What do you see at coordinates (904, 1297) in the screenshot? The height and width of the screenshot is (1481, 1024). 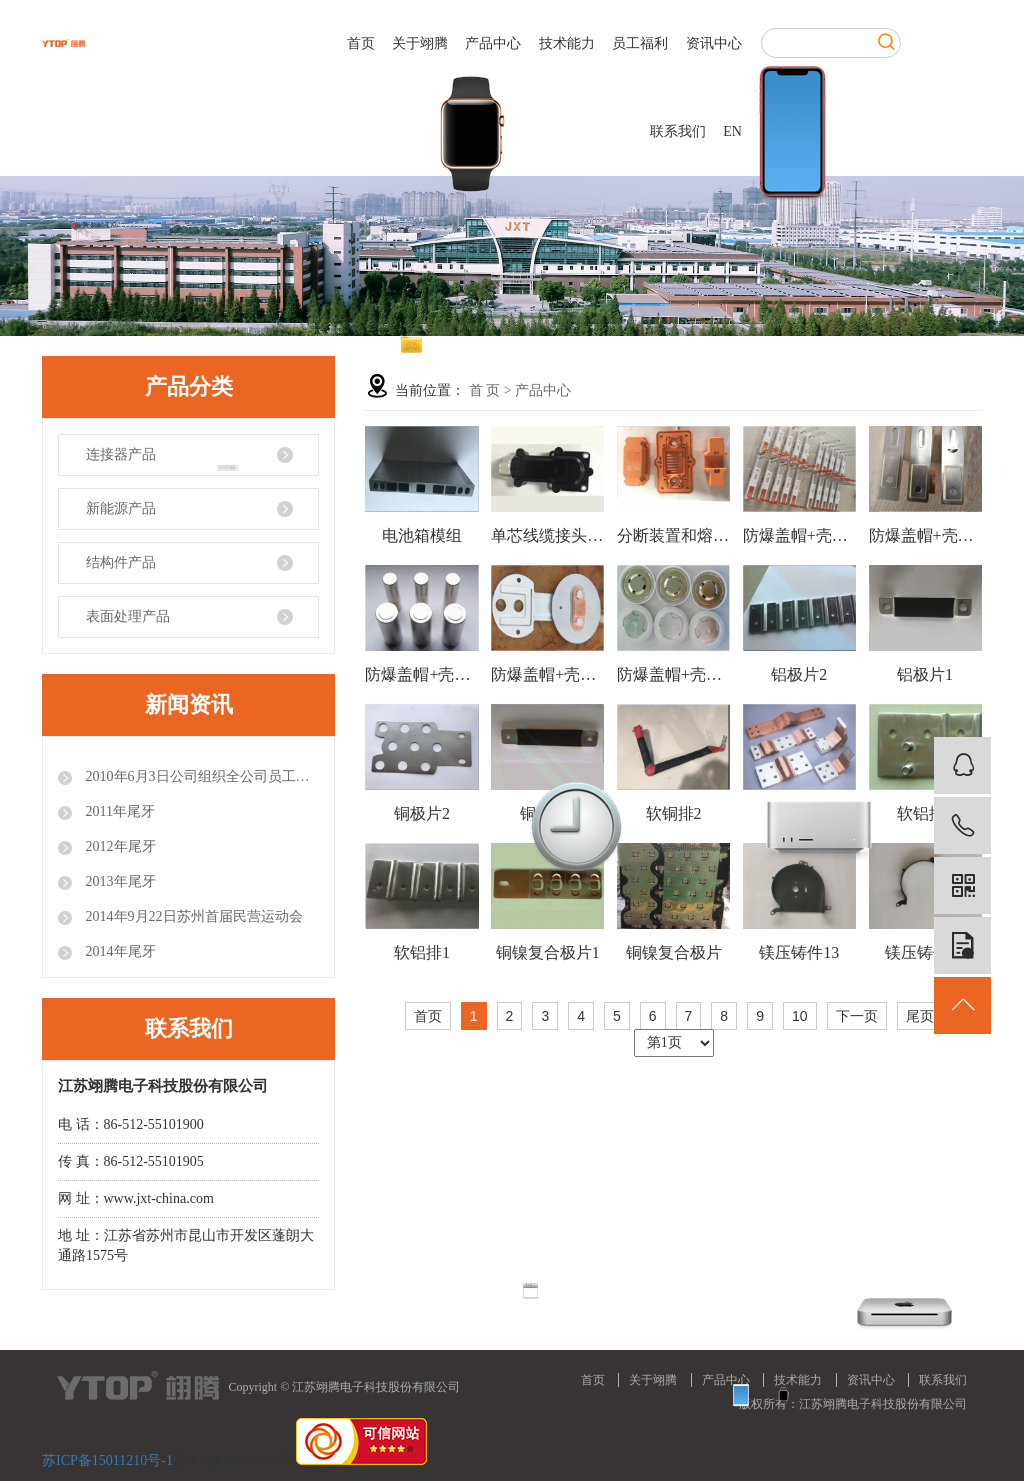 I see `represents a mac mini device in system settings` at bounding box center [904, 1297].